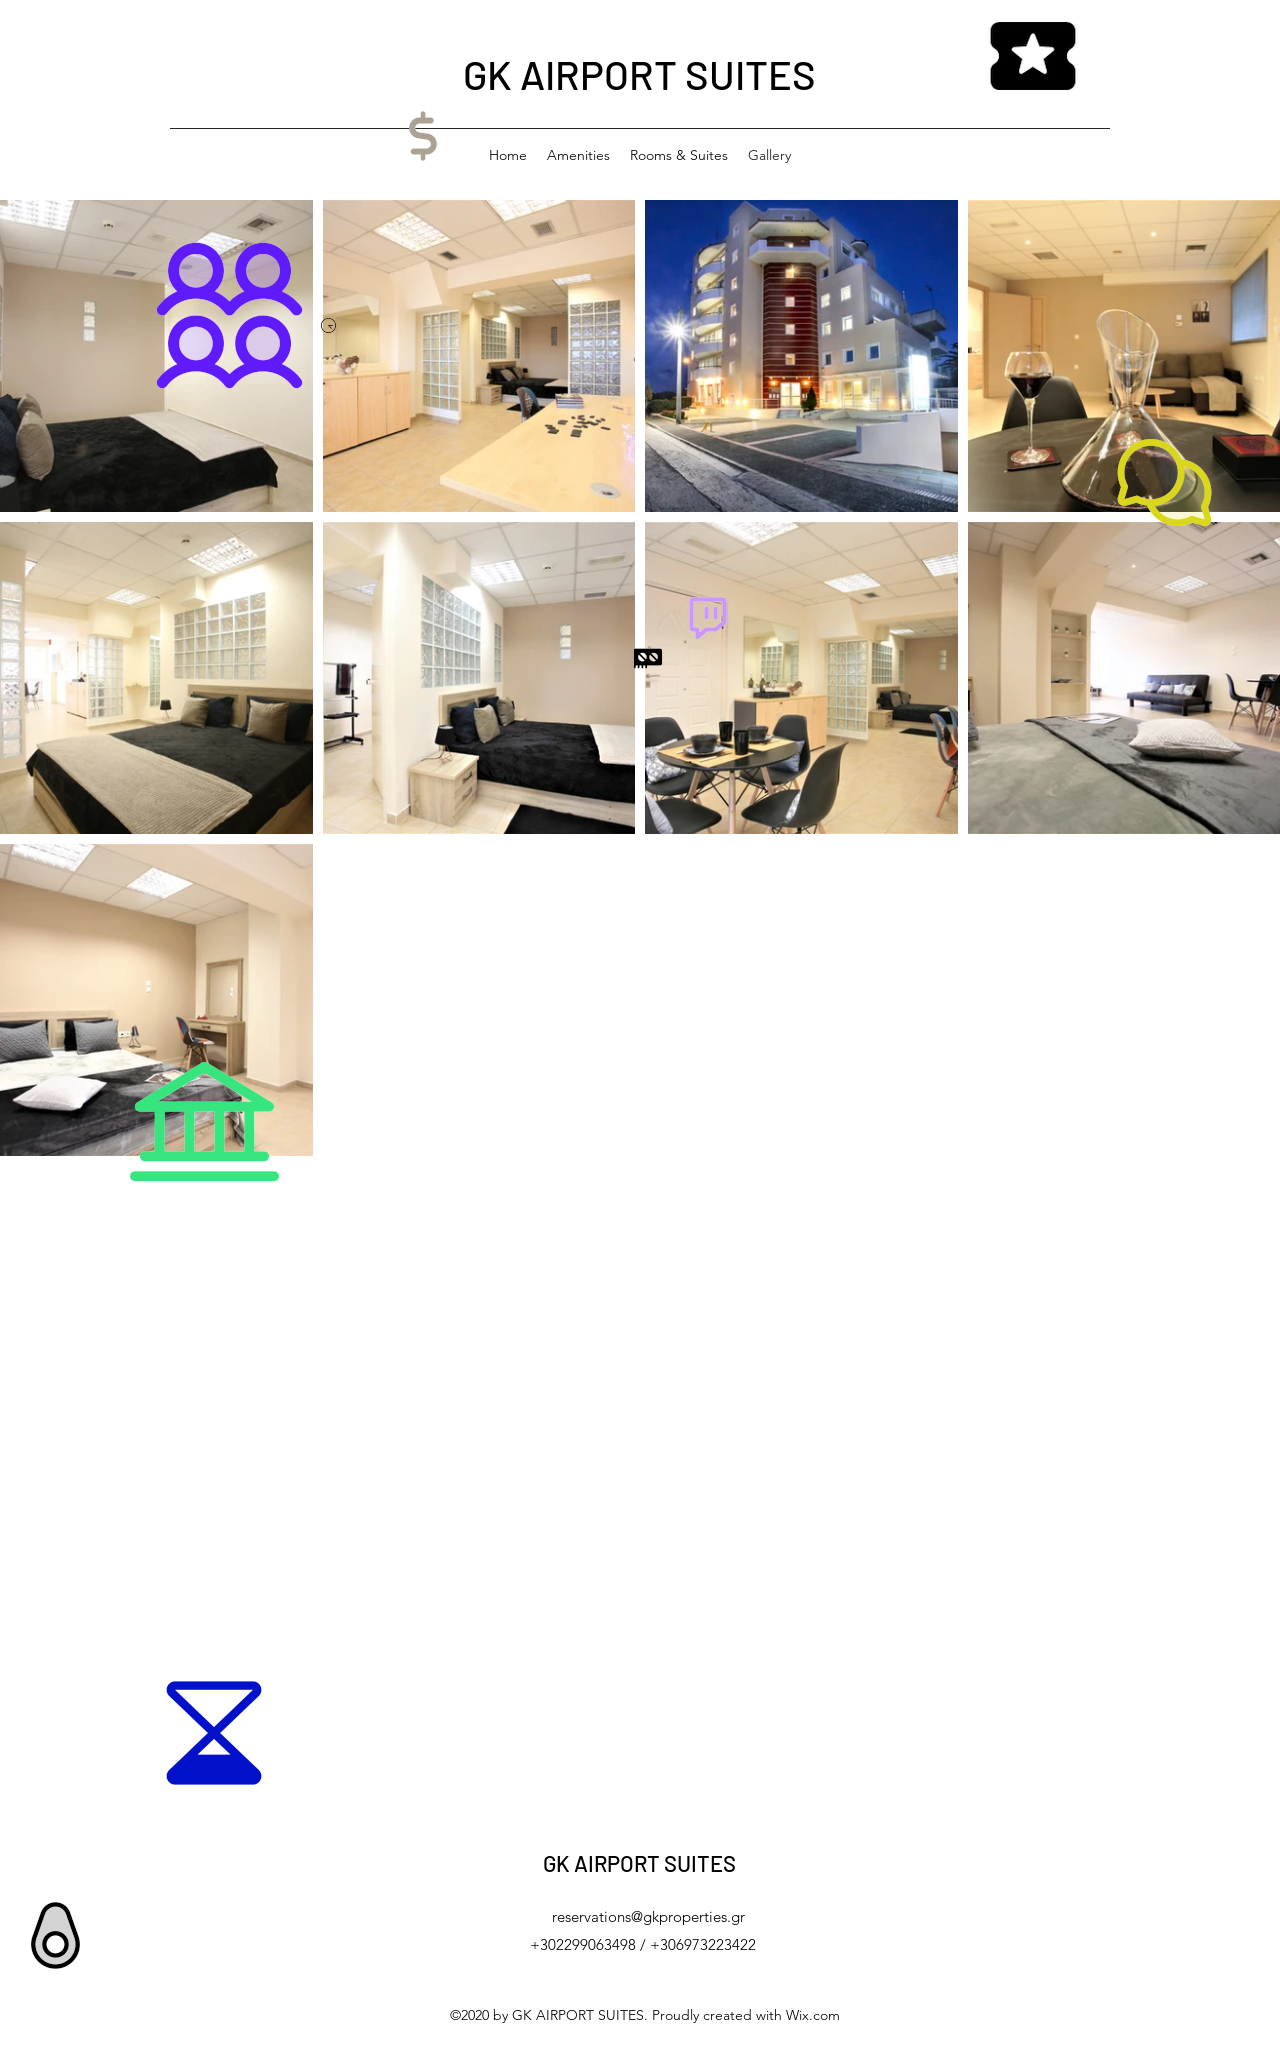  I want to click on open the Twitch app, so click(708, 616).